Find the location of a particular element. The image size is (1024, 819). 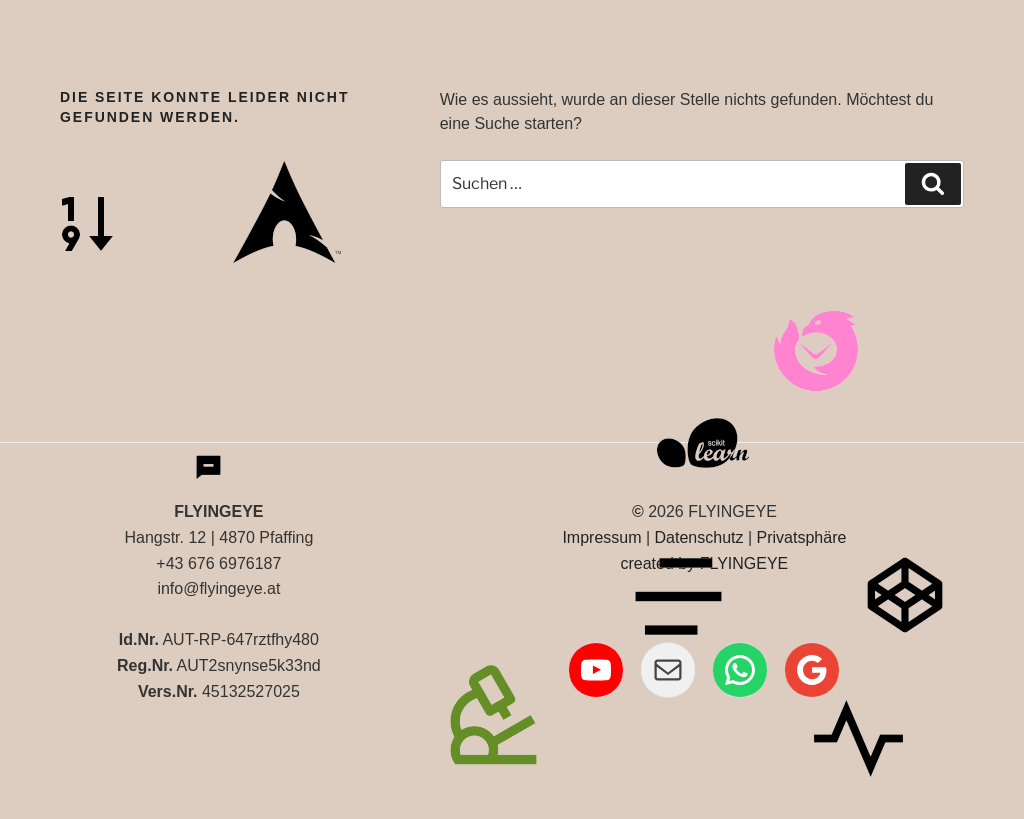

access lab results or diagnostics is located at coordinates (493, 716).